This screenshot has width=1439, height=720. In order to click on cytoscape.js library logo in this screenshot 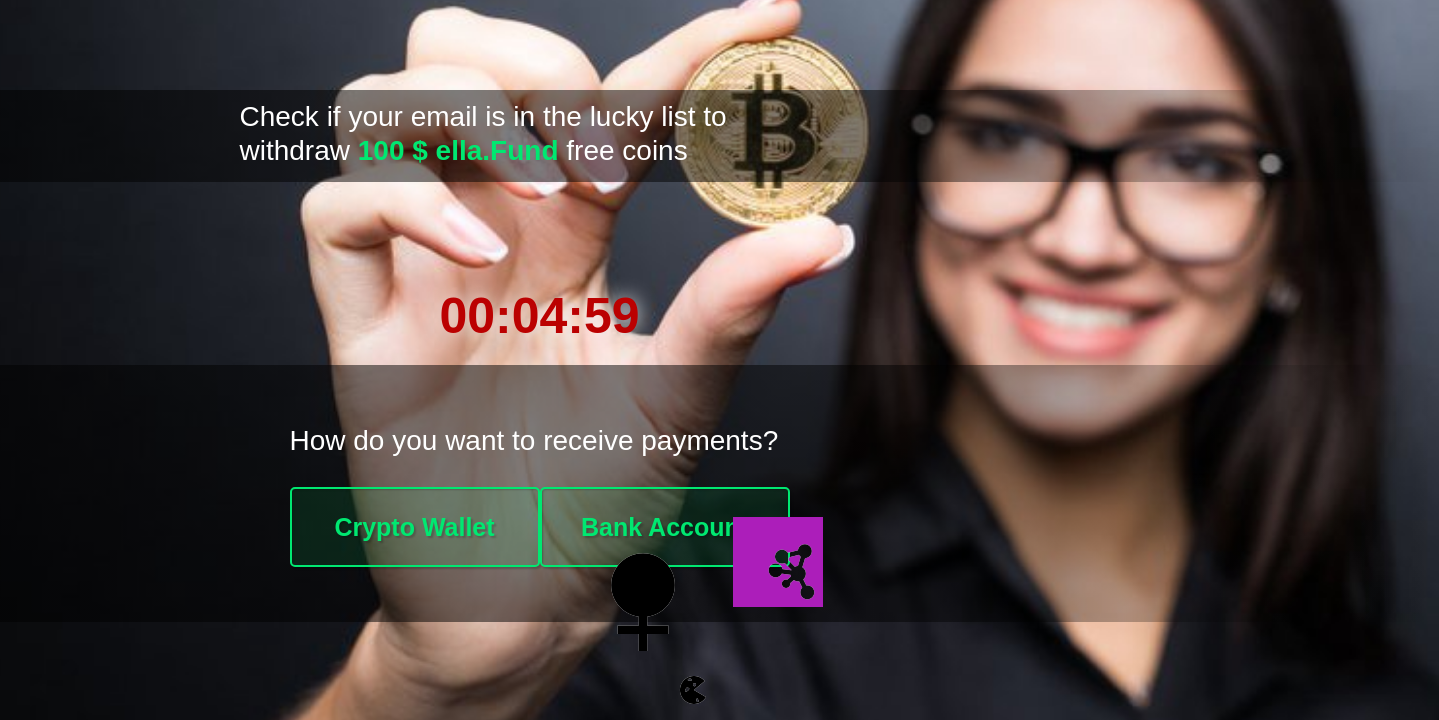, I will do `click(778, 562)`.